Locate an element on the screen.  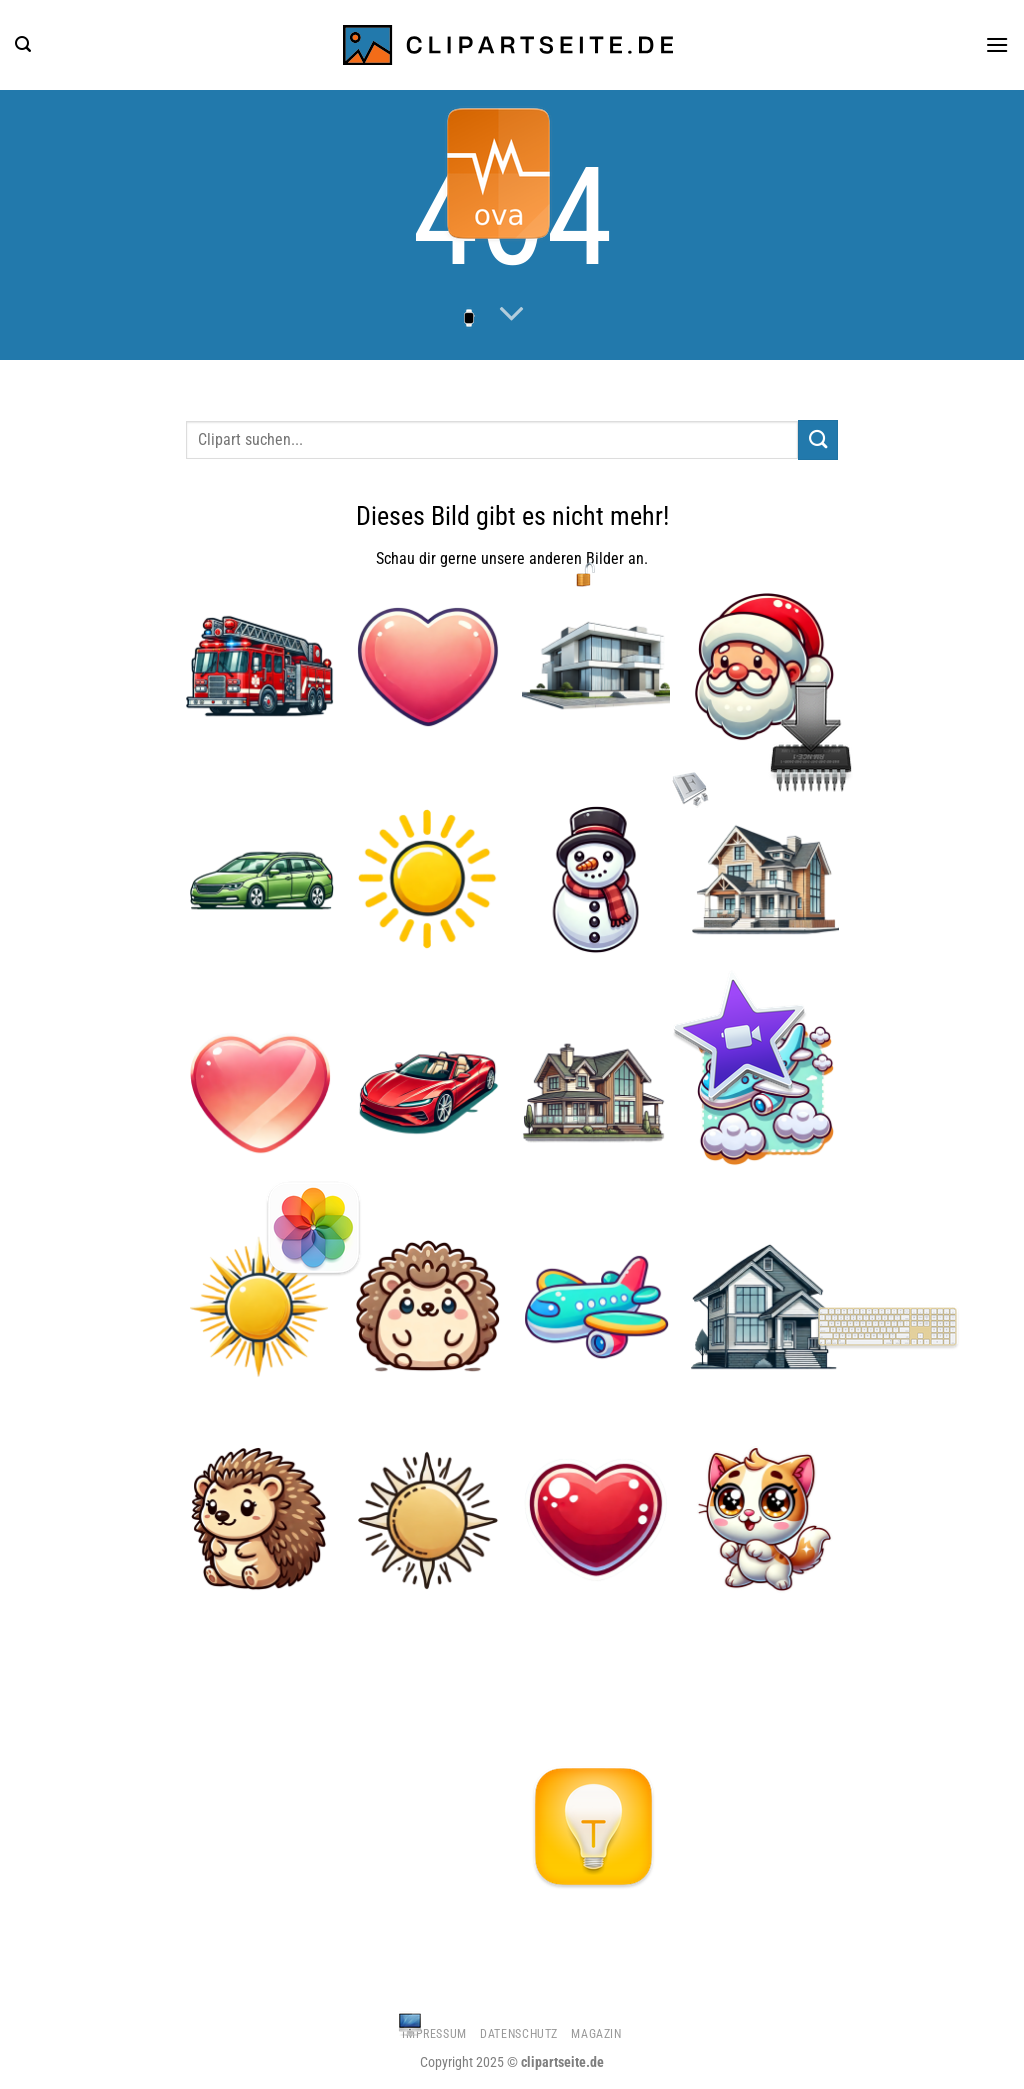
represents an iMac desktop computer is located at coordinates (410, 2020).